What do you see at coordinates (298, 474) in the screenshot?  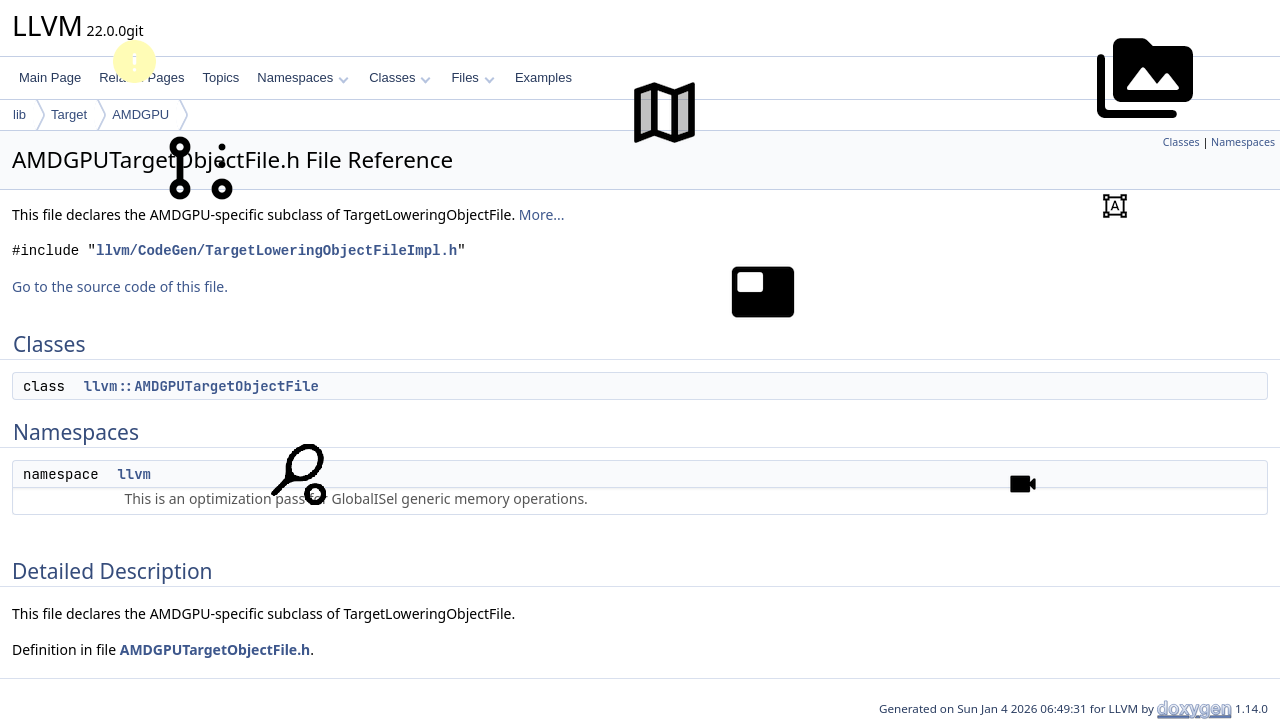 I see `access tennis or racket sports features` at bounding box center [298, 474].